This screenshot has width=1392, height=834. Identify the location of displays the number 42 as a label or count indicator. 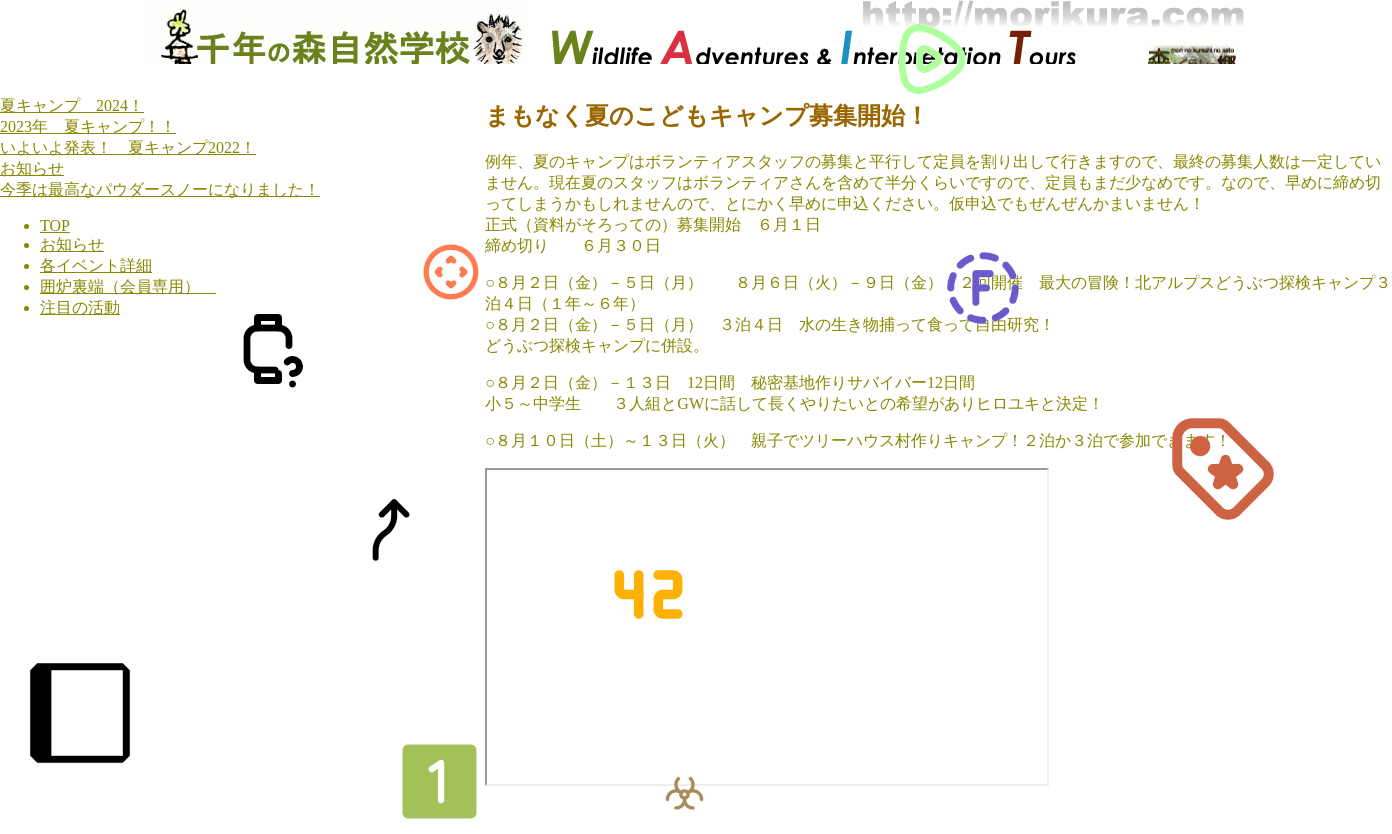
(648, 594).